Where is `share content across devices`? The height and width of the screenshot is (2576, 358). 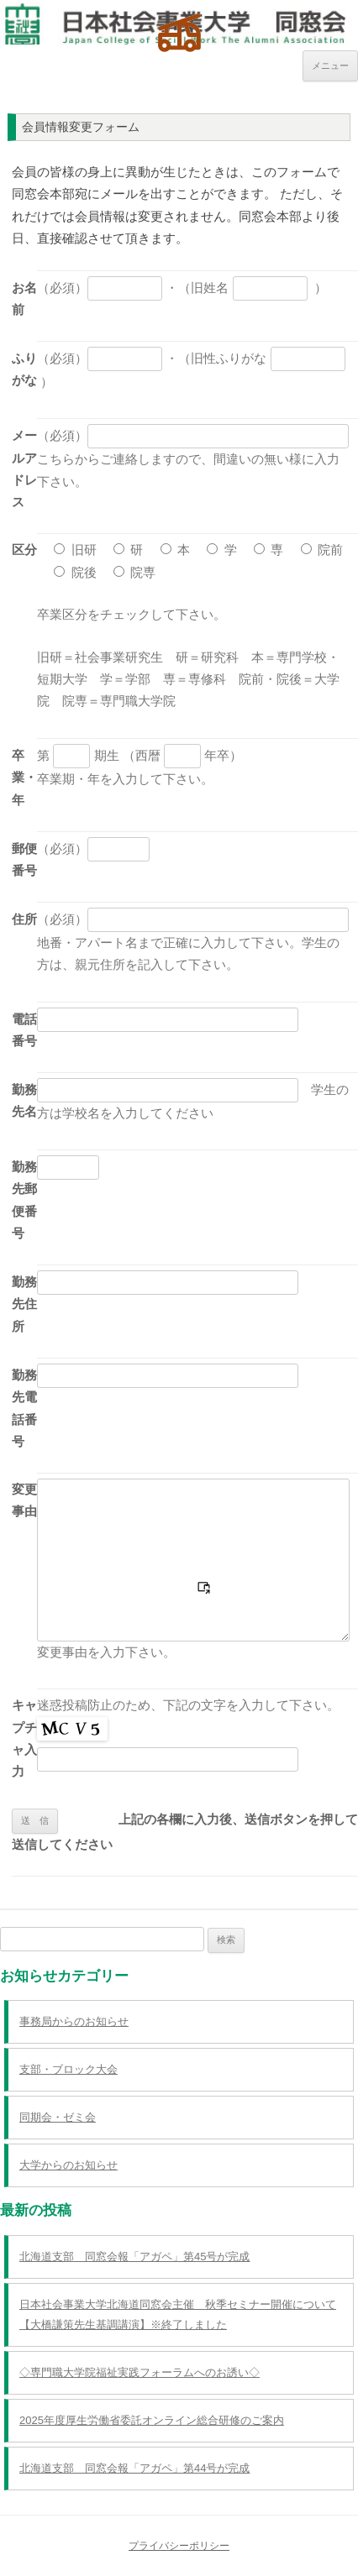 share content across devices is located at coordinates (203, 1587).